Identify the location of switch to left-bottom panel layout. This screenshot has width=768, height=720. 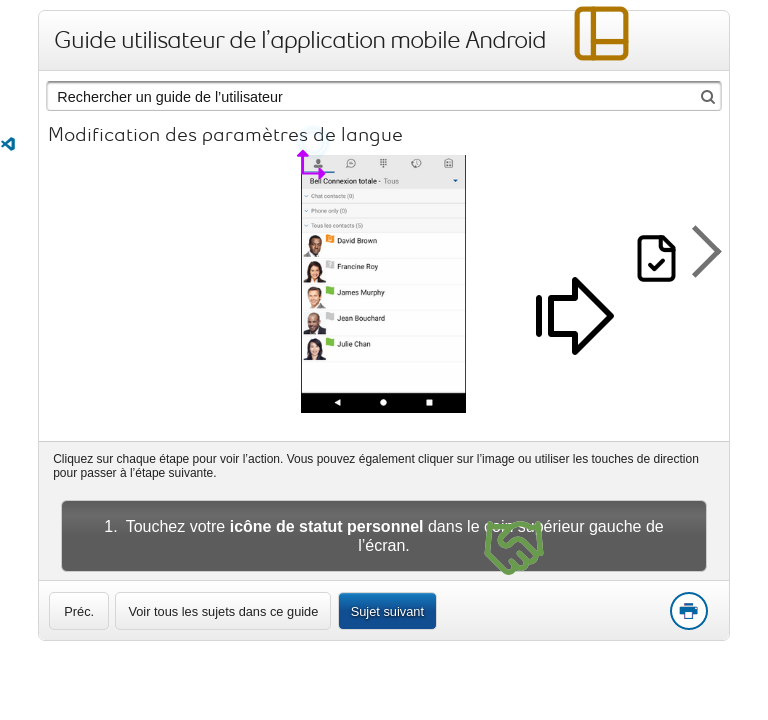
(601, 33).